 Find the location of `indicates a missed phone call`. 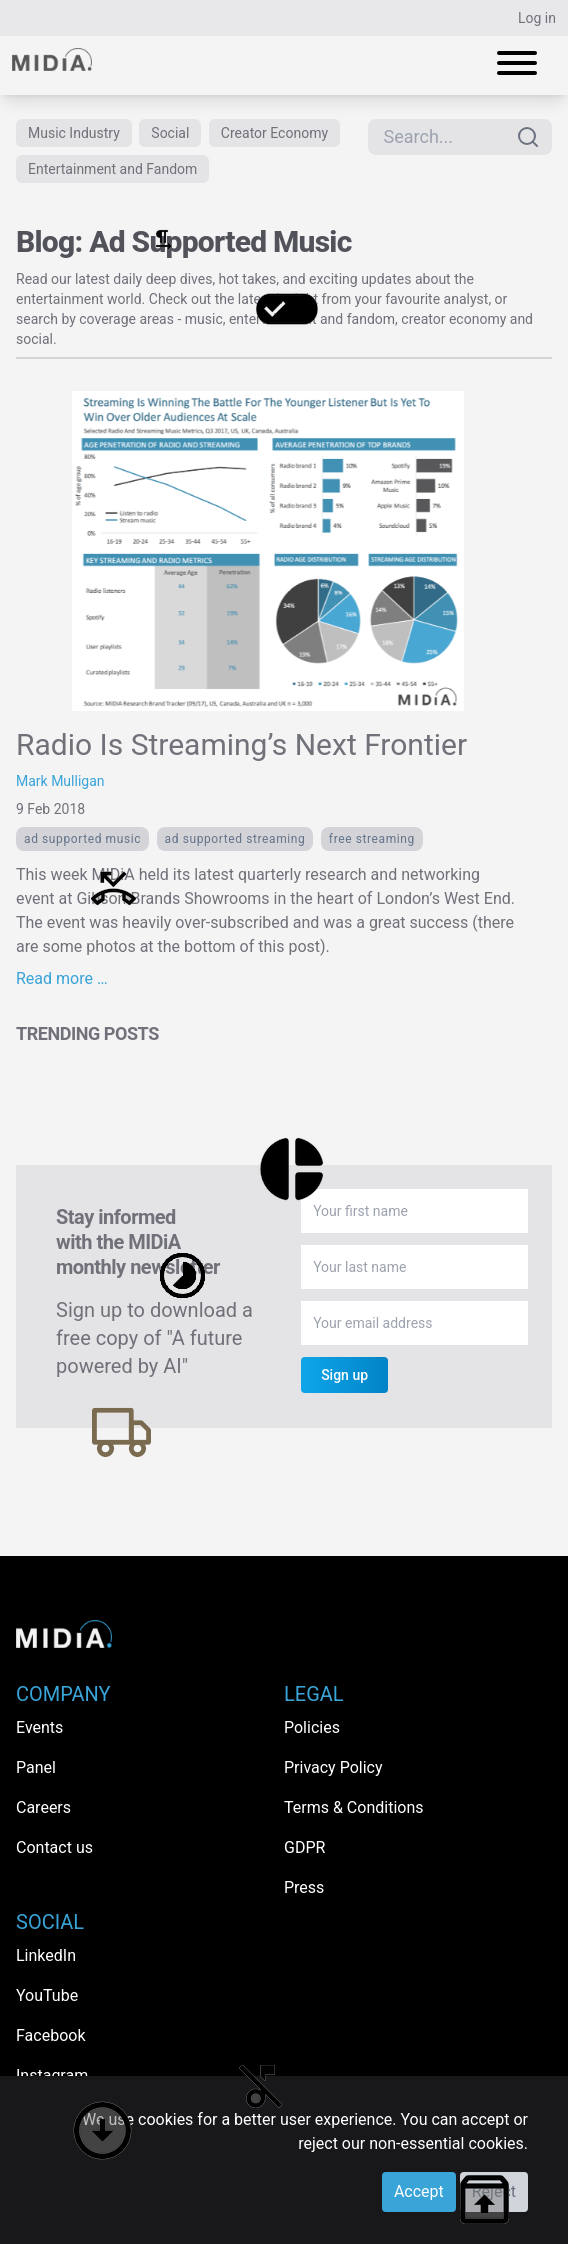

indicates a missed phone call is located at coordinates (113, 888).